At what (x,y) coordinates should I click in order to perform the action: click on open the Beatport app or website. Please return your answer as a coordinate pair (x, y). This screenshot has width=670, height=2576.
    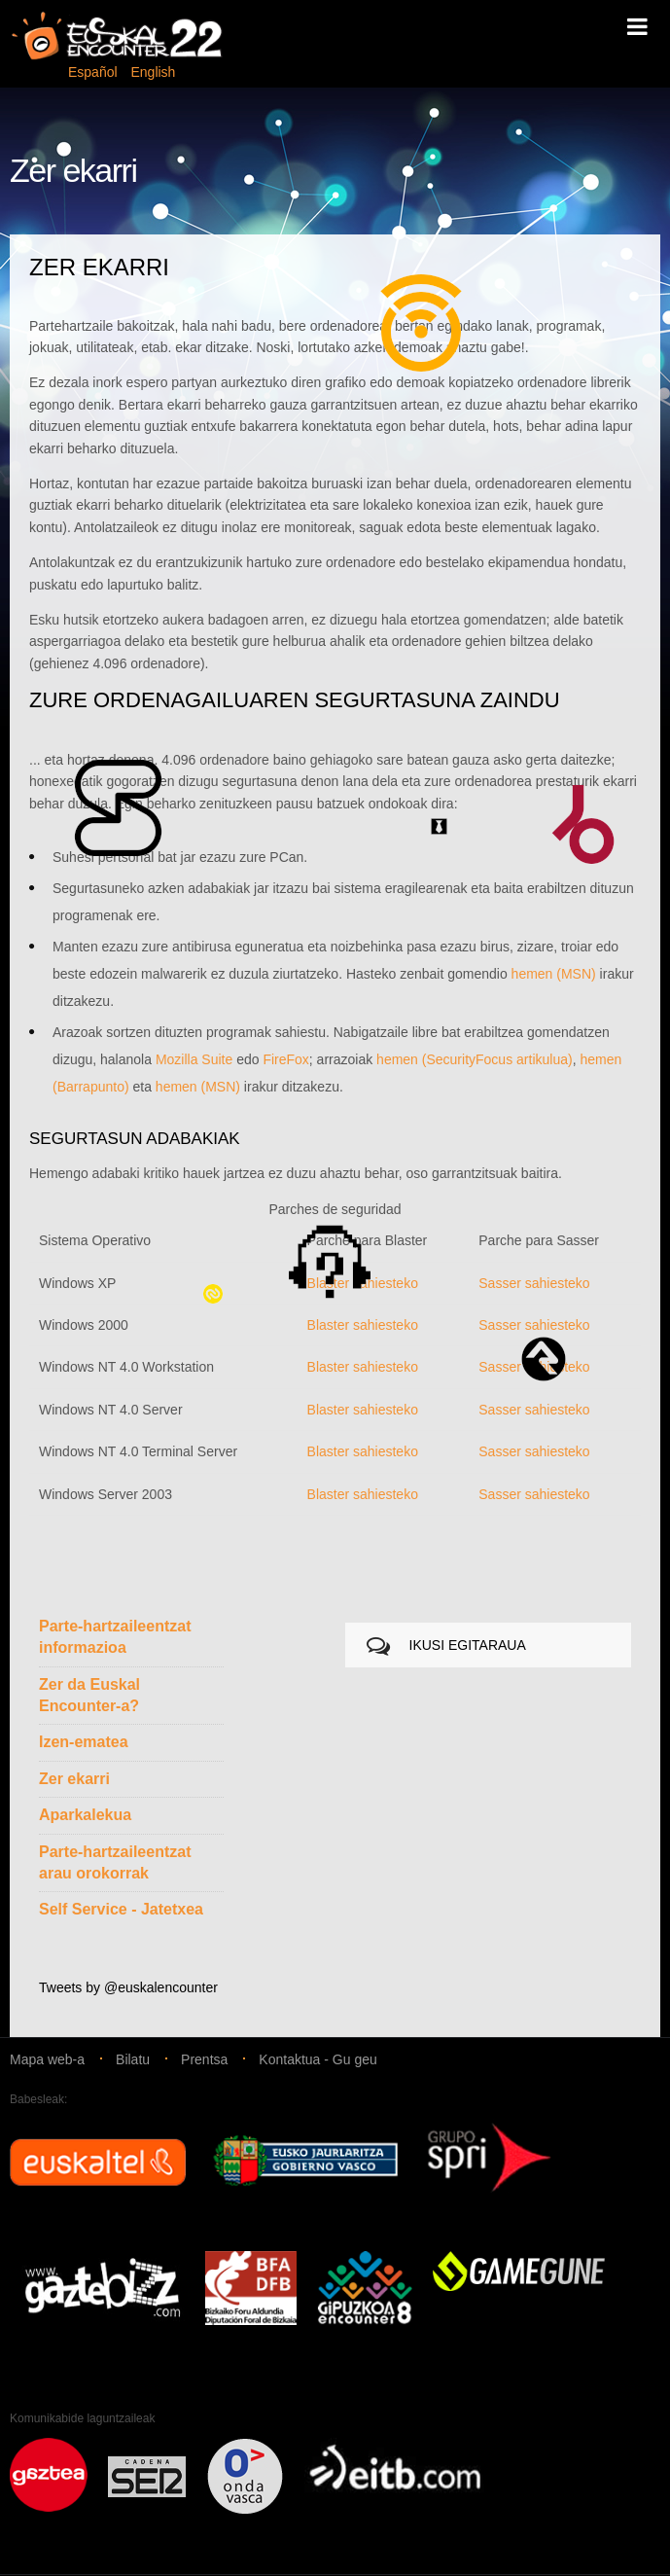
    Looking at the image, I should click on (582, 824).